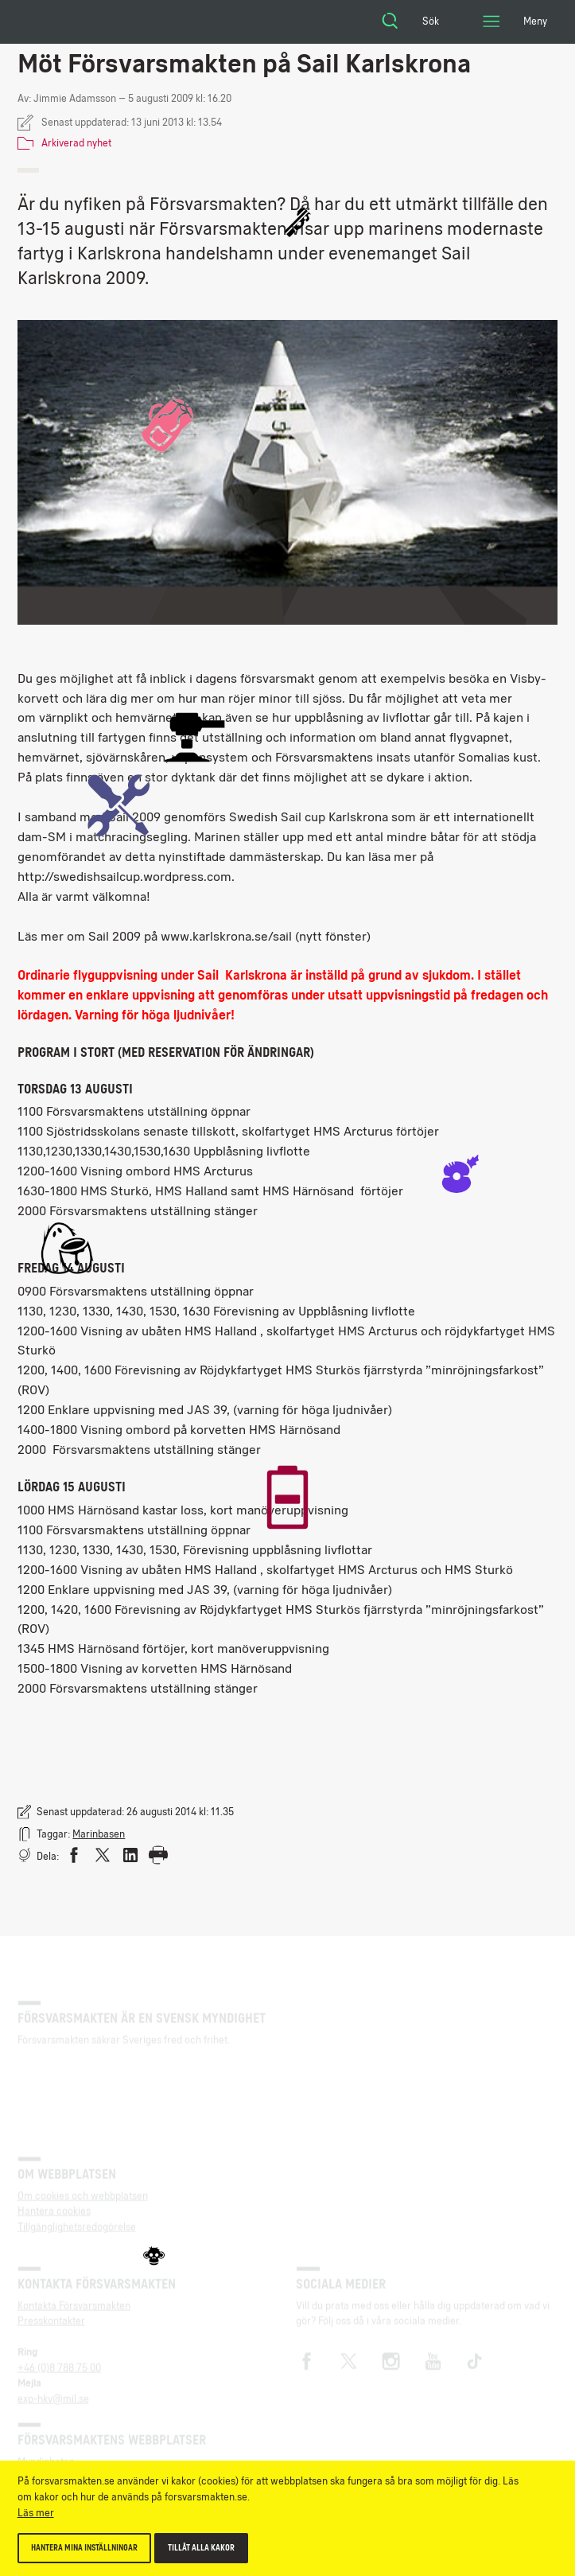 The width and height of the screenshot is (575, 2576). I want to click on poppy flower icon for remembrance or memorial features, so click(460, 1174).